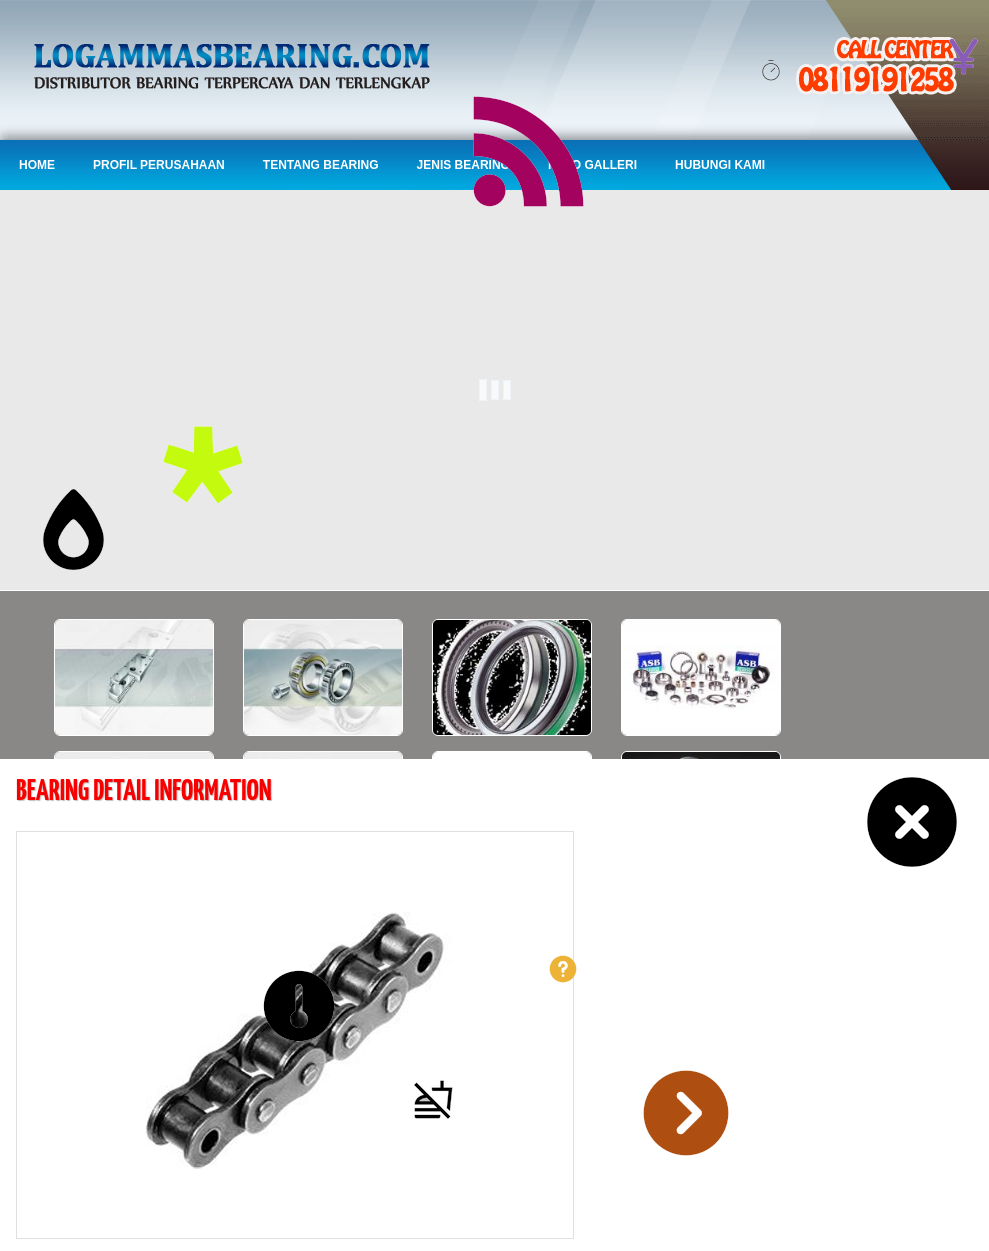 This screenshot has width=989, height=1251. I want to click on subscribe to RSS feed, so click(528, 151).